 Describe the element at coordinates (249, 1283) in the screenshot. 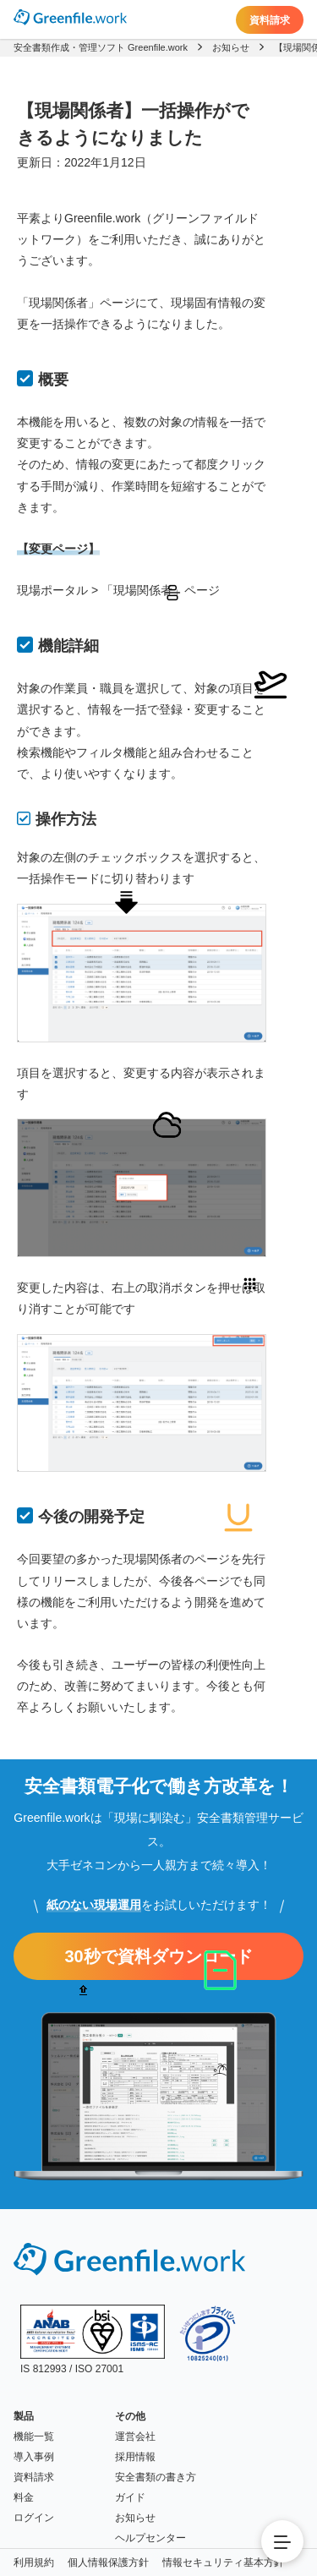

I see `open the app drawer or menu` at that location.